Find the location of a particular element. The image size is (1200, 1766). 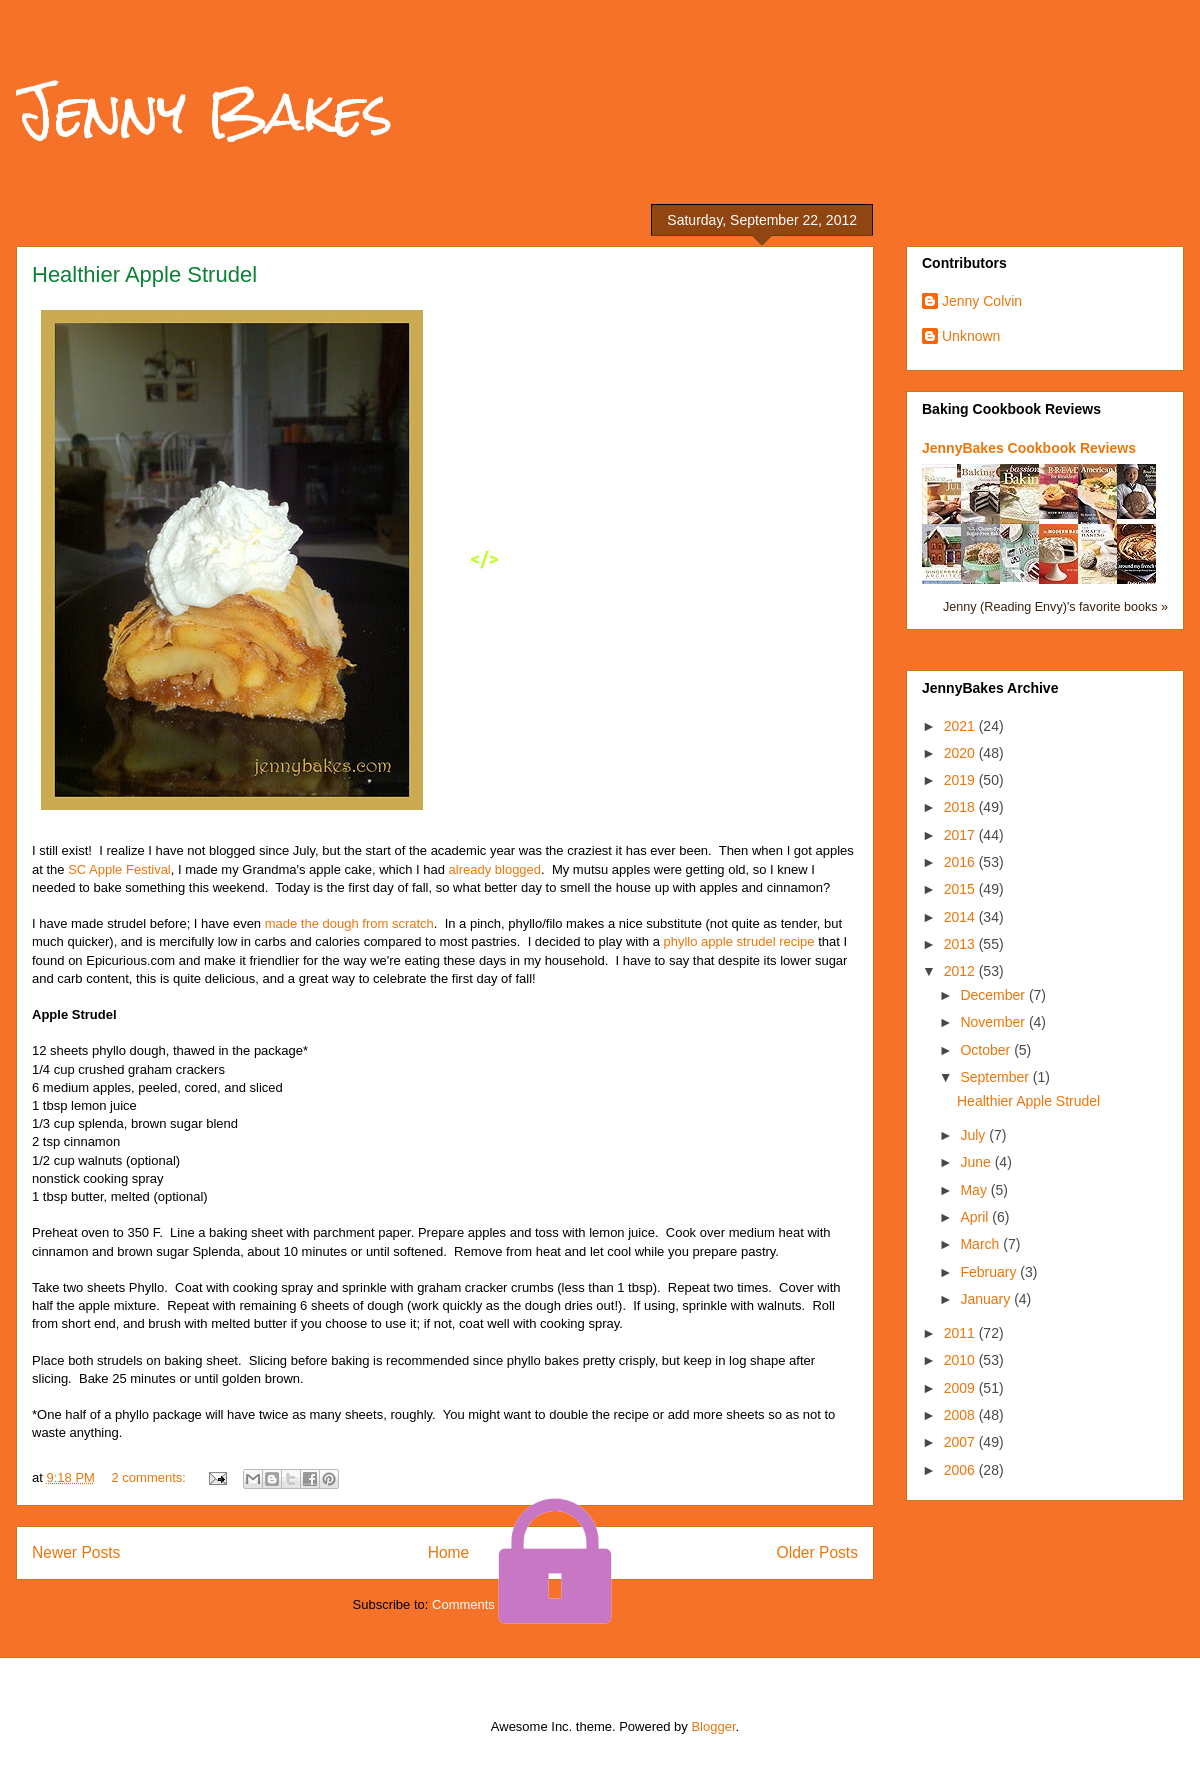

indicates a locked or secured item is located at coordinates (555, 1561).